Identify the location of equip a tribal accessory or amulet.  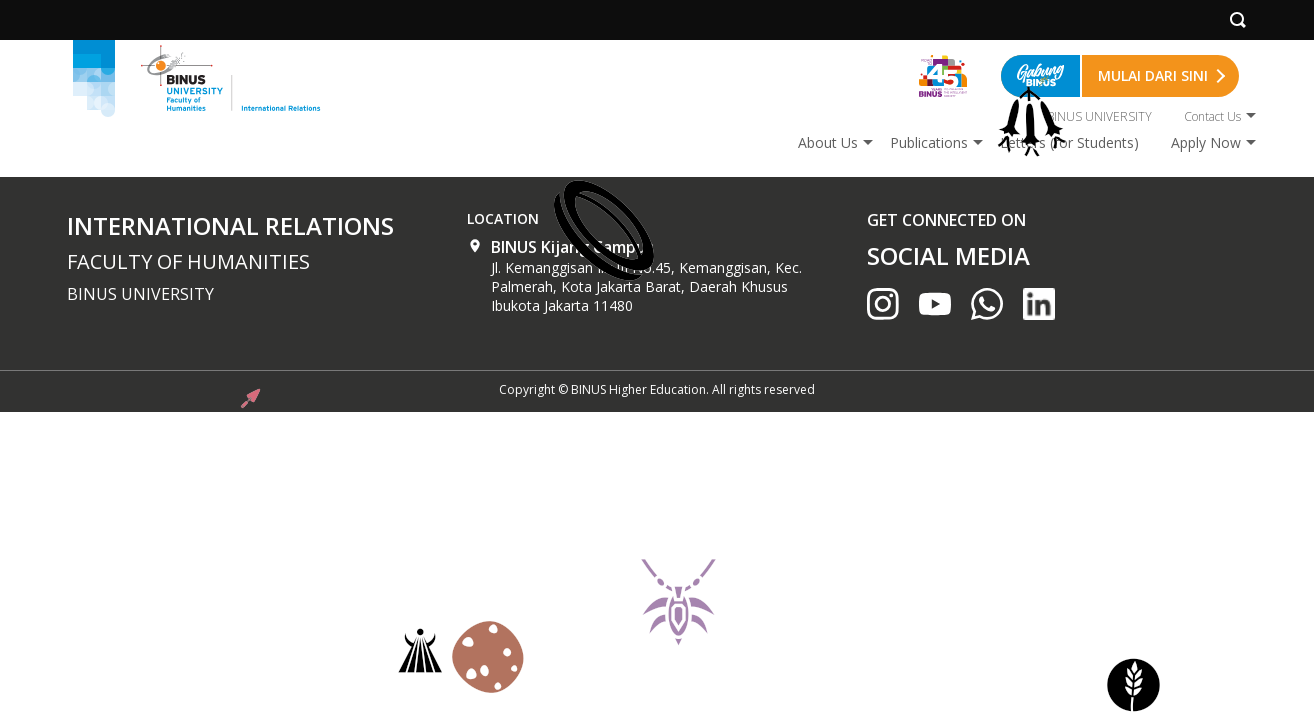
(678, 602).